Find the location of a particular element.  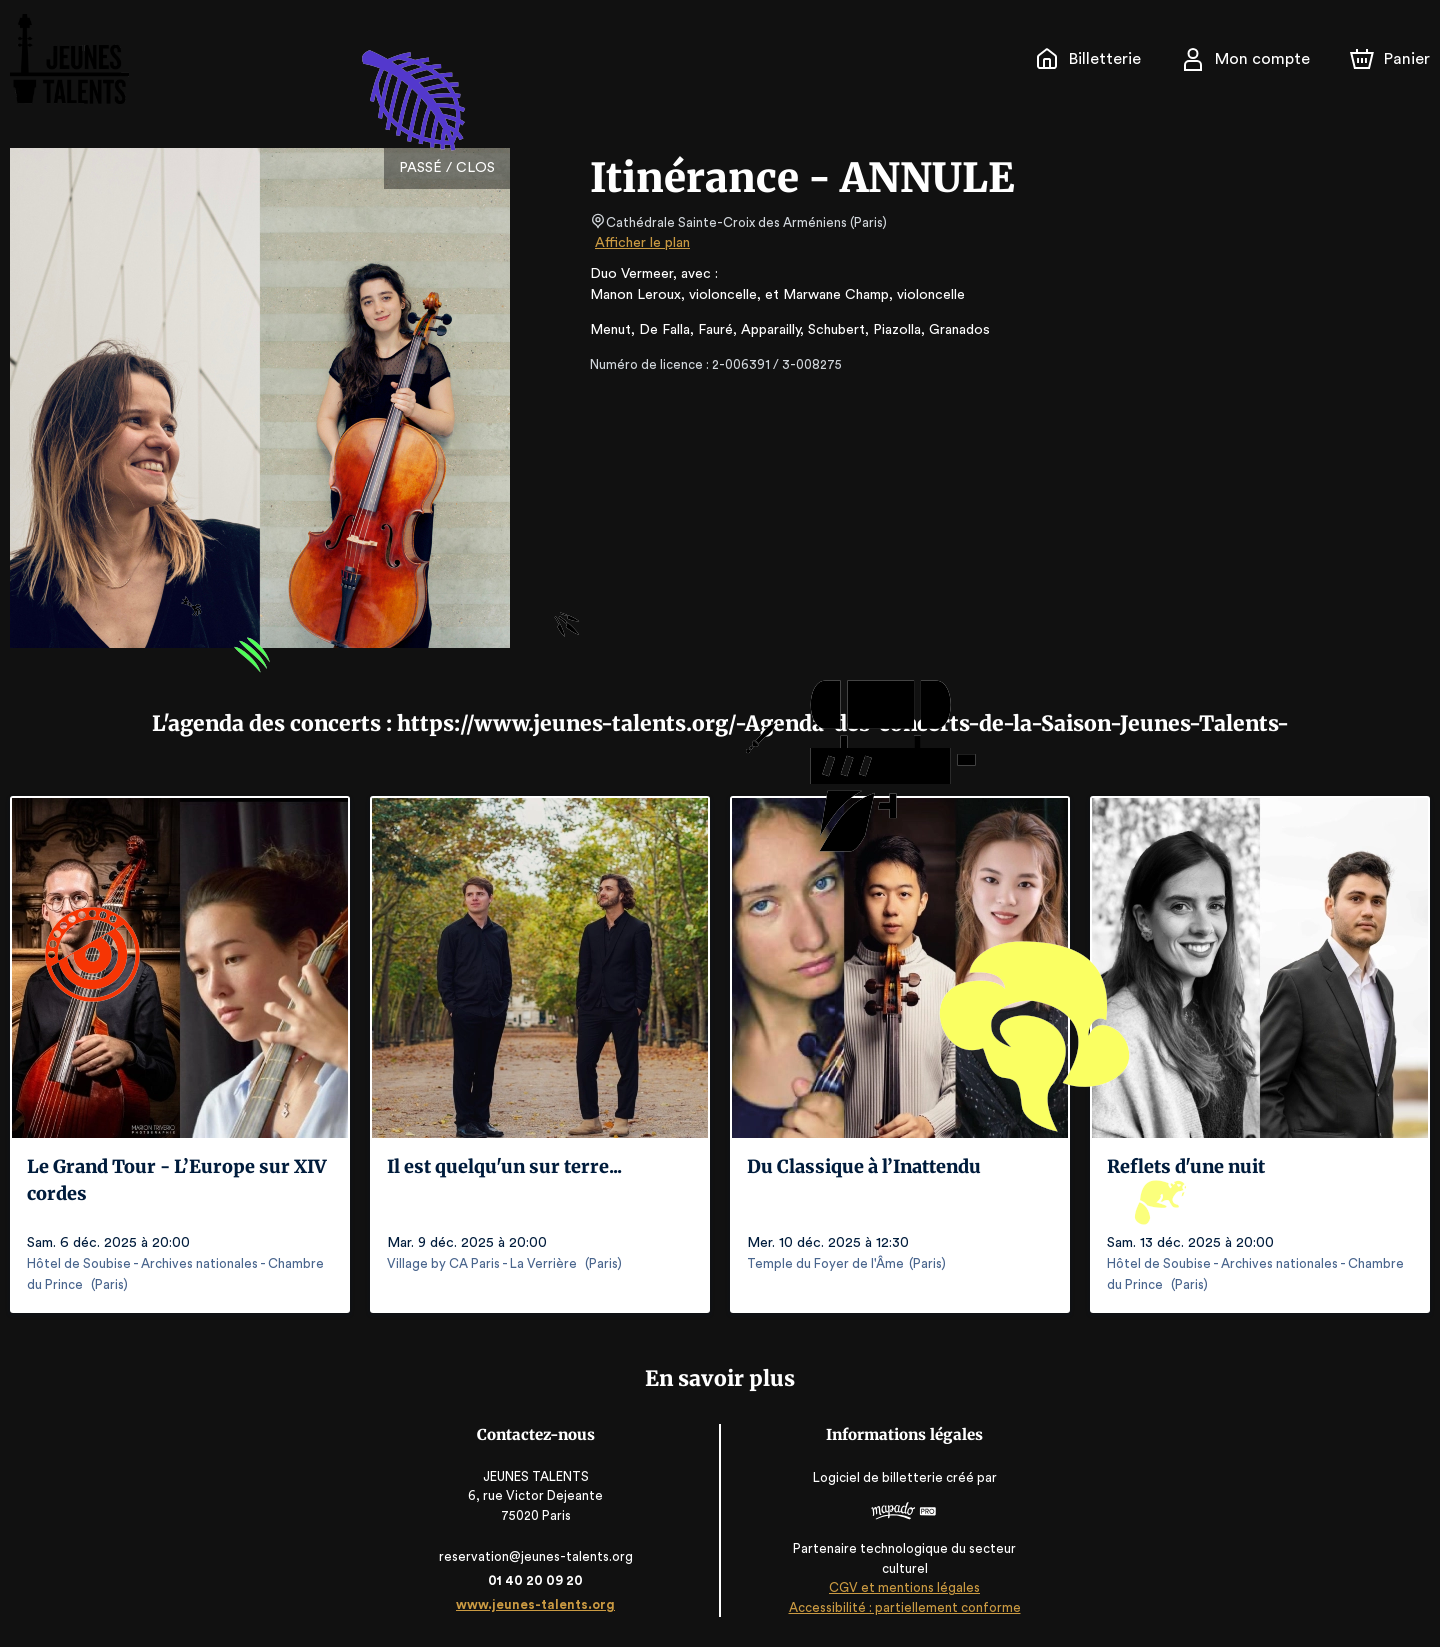

beaver mascot or wildlife game element is located at coordinates (1160, 1202).